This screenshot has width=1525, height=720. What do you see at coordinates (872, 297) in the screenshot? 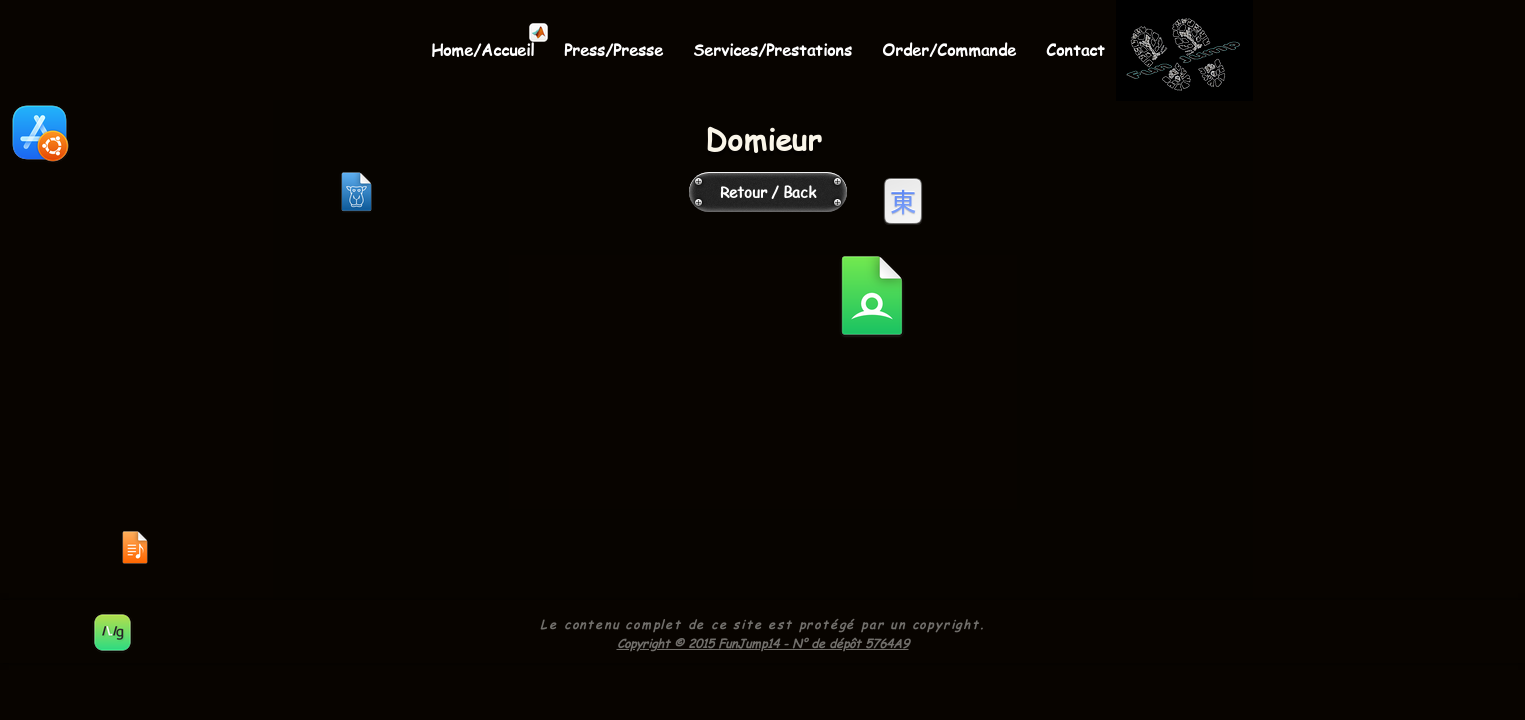
I see `a renderdoc capture file` at bounding box center [872, 297].